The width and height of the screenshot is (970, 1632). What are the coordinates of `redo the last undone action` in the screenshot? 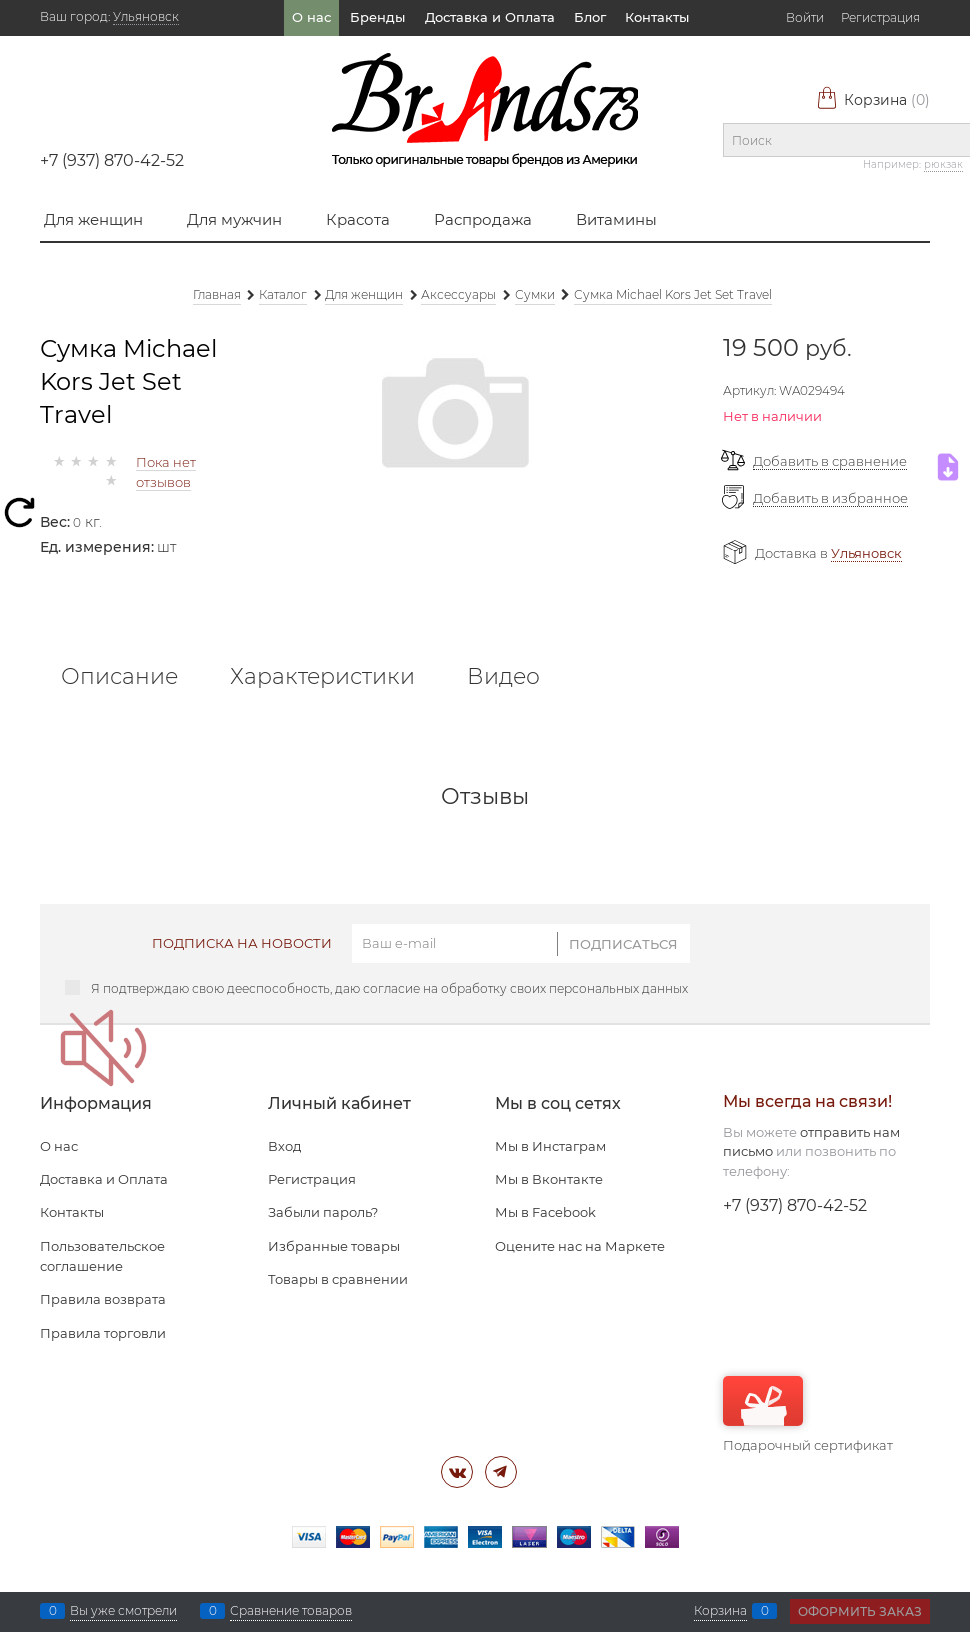 It's located at (19, 512).